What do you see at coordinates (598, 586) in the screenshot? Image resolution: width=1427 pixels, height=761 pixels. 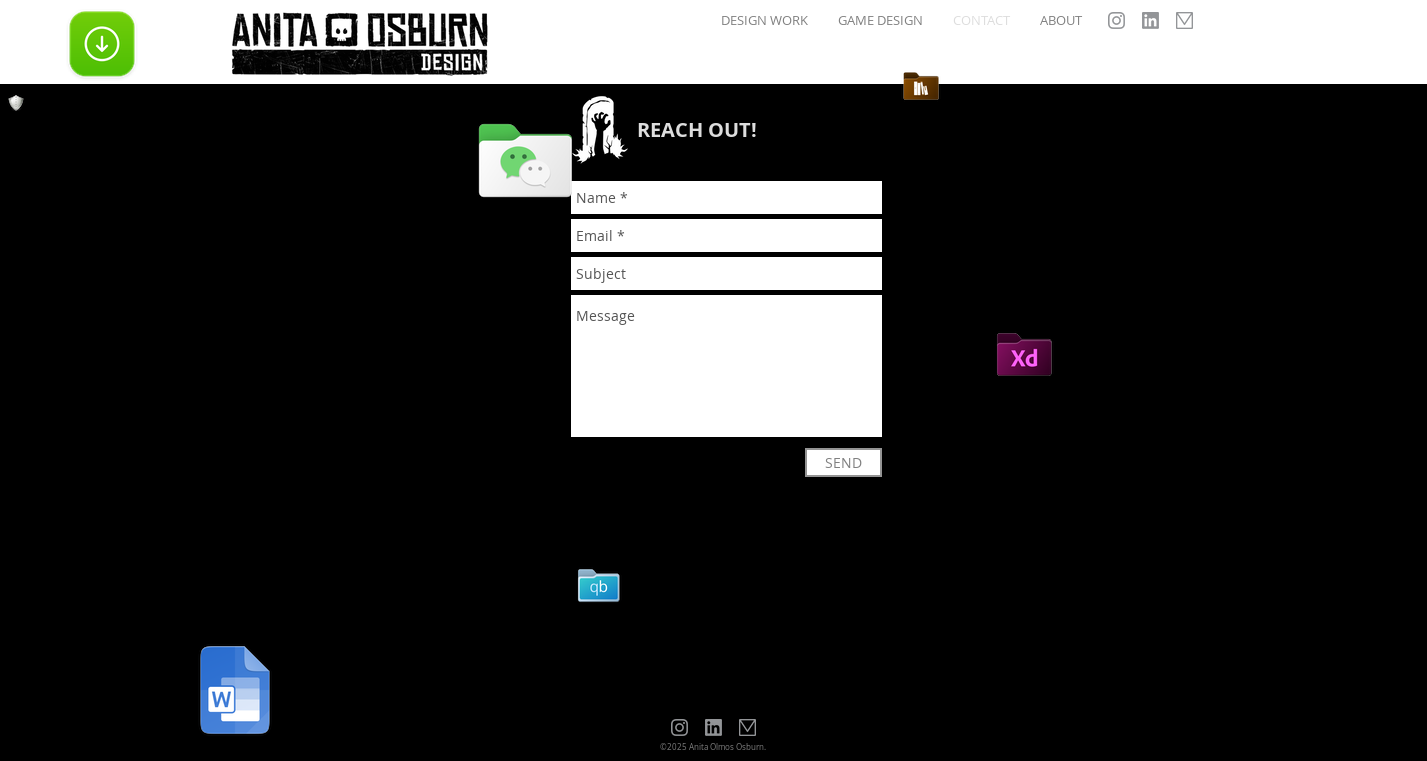 I see `open qbittorrent downloads folder` at bounding box center [598, 586].